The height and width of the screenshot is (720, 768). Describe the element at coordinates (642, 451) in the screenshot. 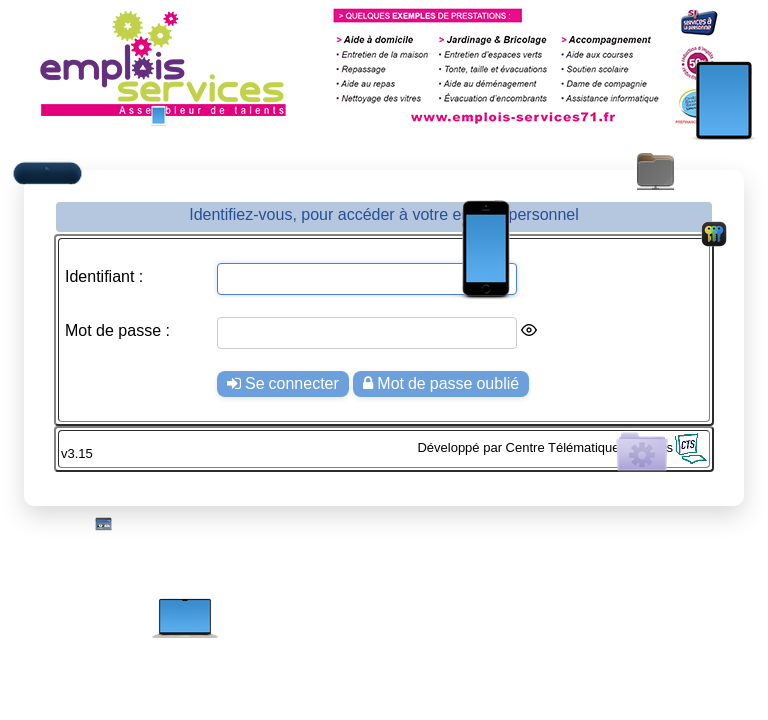

I see `access system settings or preferences folder` at that location.